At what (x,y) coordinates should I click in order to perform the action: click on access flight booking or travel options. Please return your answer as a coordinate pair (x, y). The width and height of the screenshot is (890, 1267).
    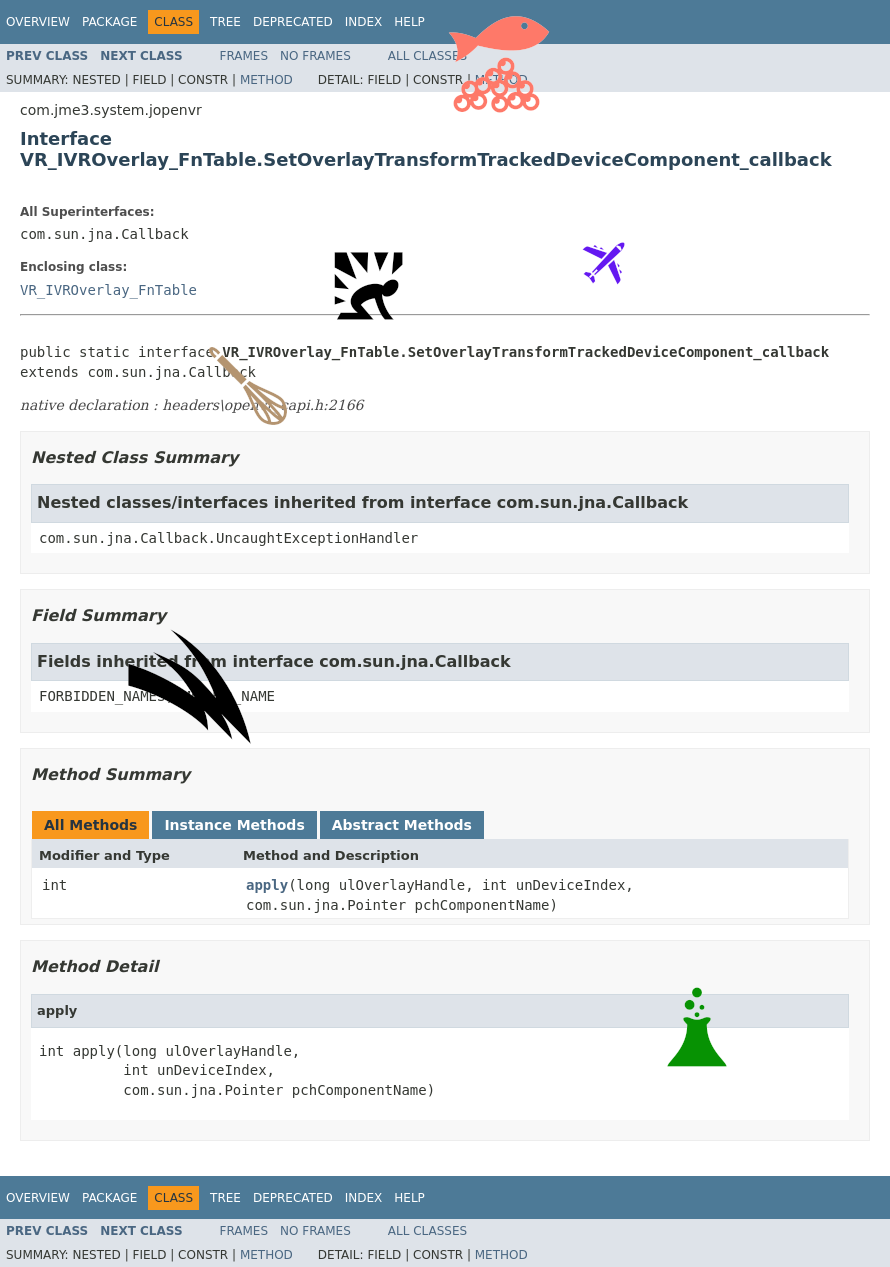
    Looking at the image, I should click on (603, 264).